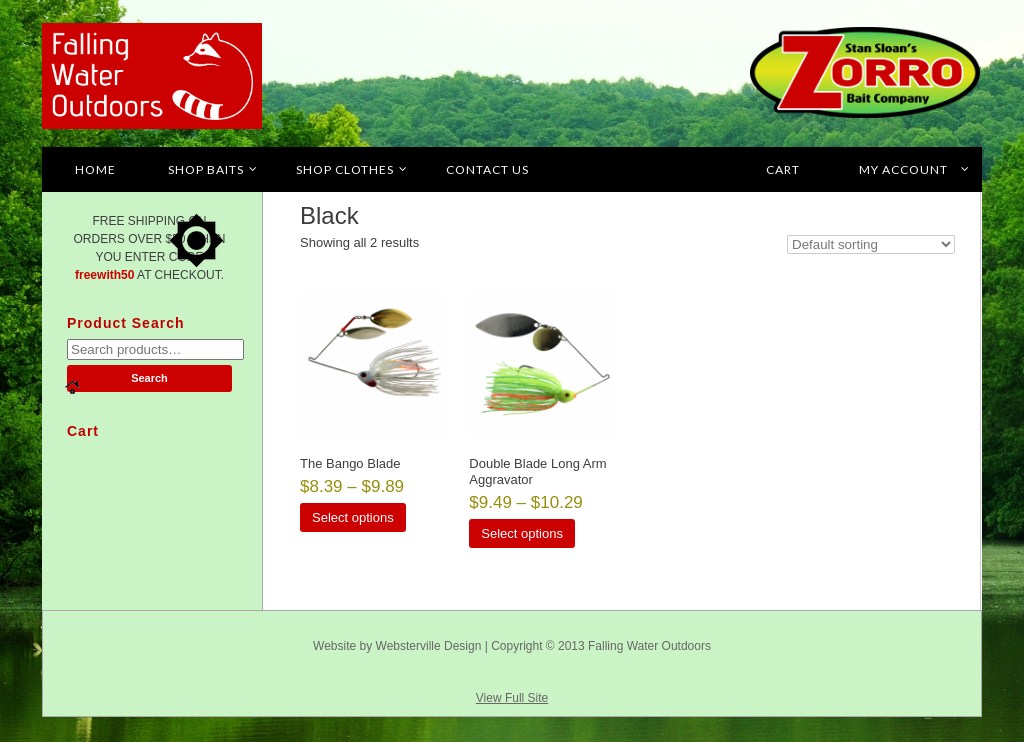  I want to click on access home or housing services, so click(72, 387).